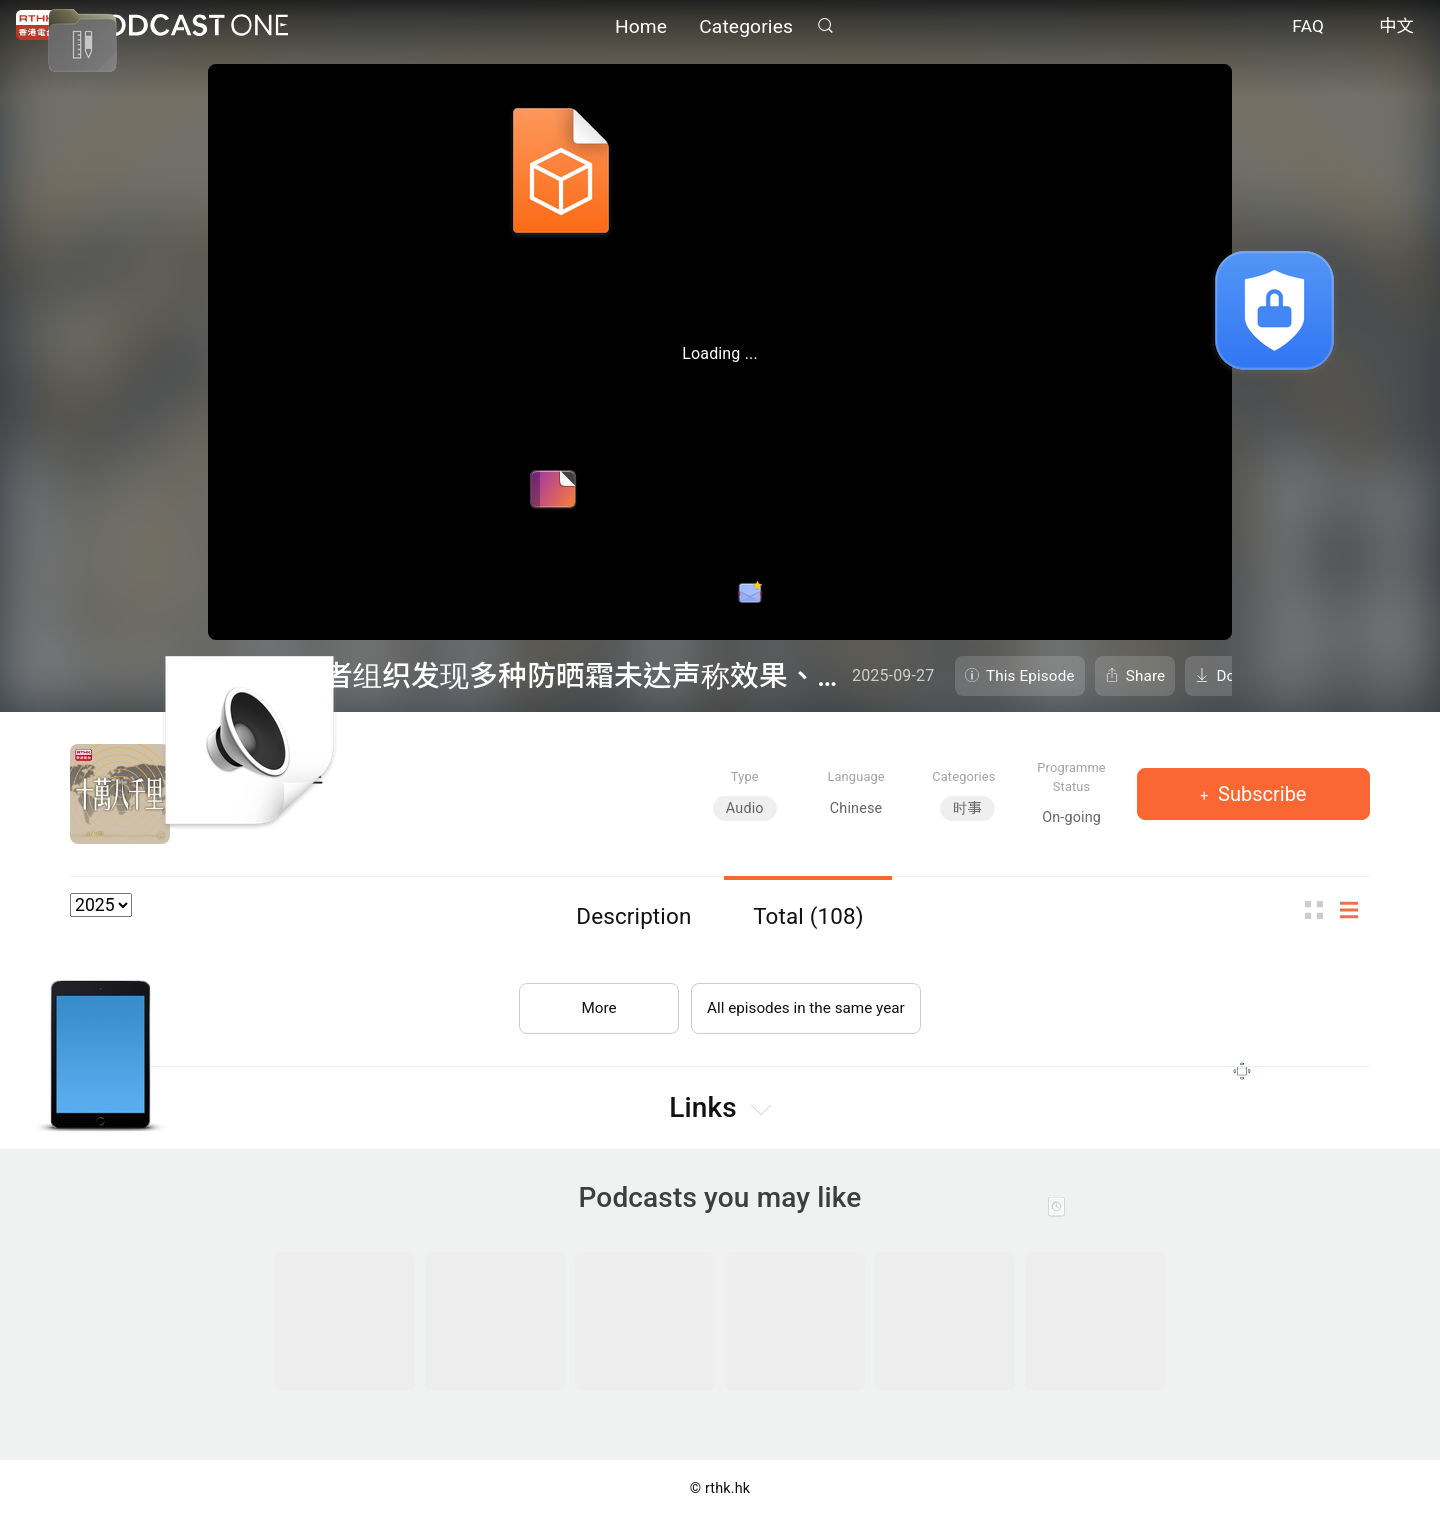  I want to click on access your templates folder, so click(82, 40).